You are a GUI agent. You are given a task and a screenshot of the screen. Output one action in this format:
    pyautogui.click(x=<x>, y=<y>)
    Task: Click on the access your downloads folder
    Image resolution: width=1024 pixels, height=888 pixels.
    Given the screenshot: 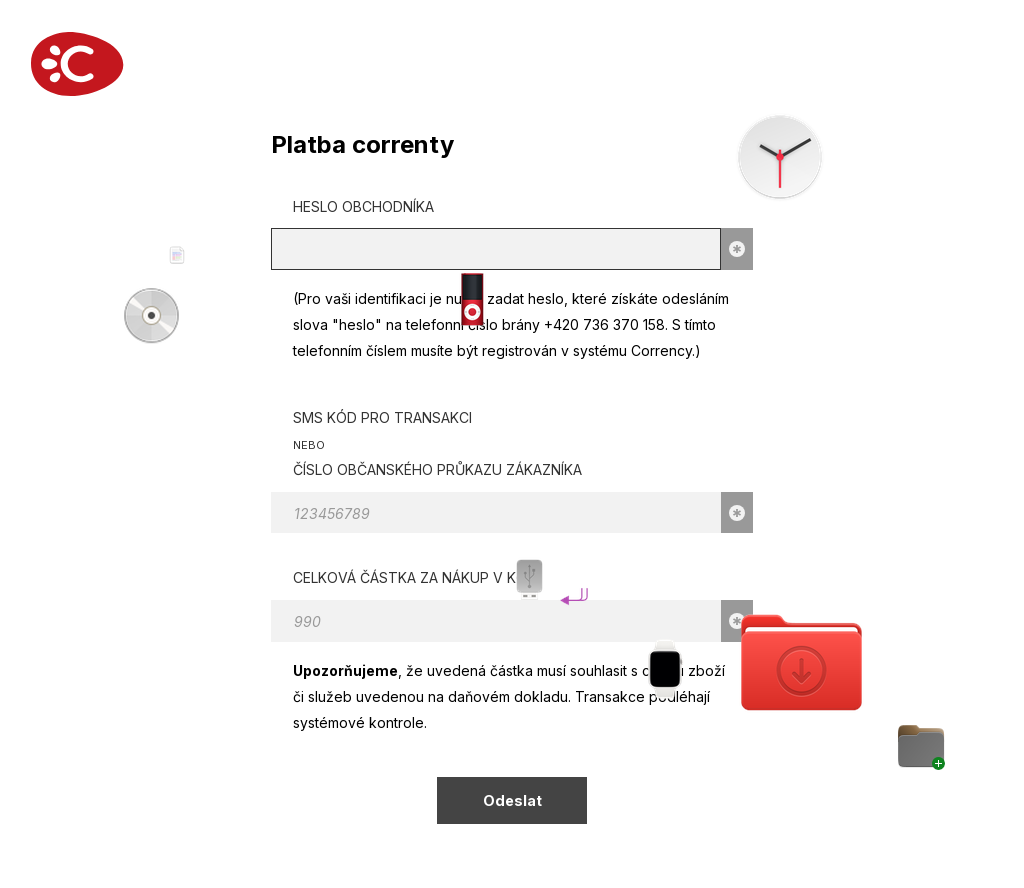 What is the action you would take?
    pyautogui.click(x=801, y=662)
    